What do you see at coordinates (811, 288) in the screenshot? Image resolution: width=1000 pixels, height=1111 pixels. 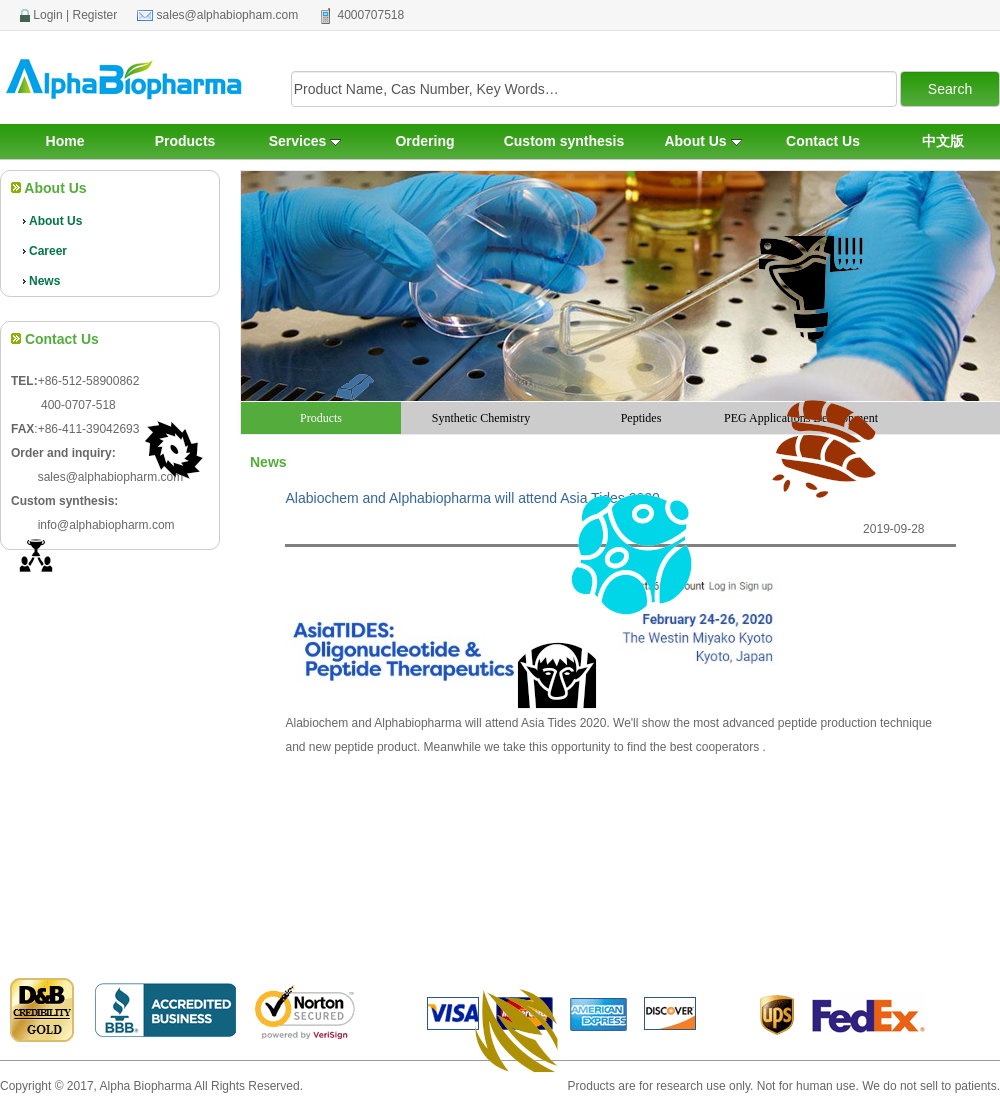 I see `equip or access holster item in game inventory` at bounding box center [811, 288].